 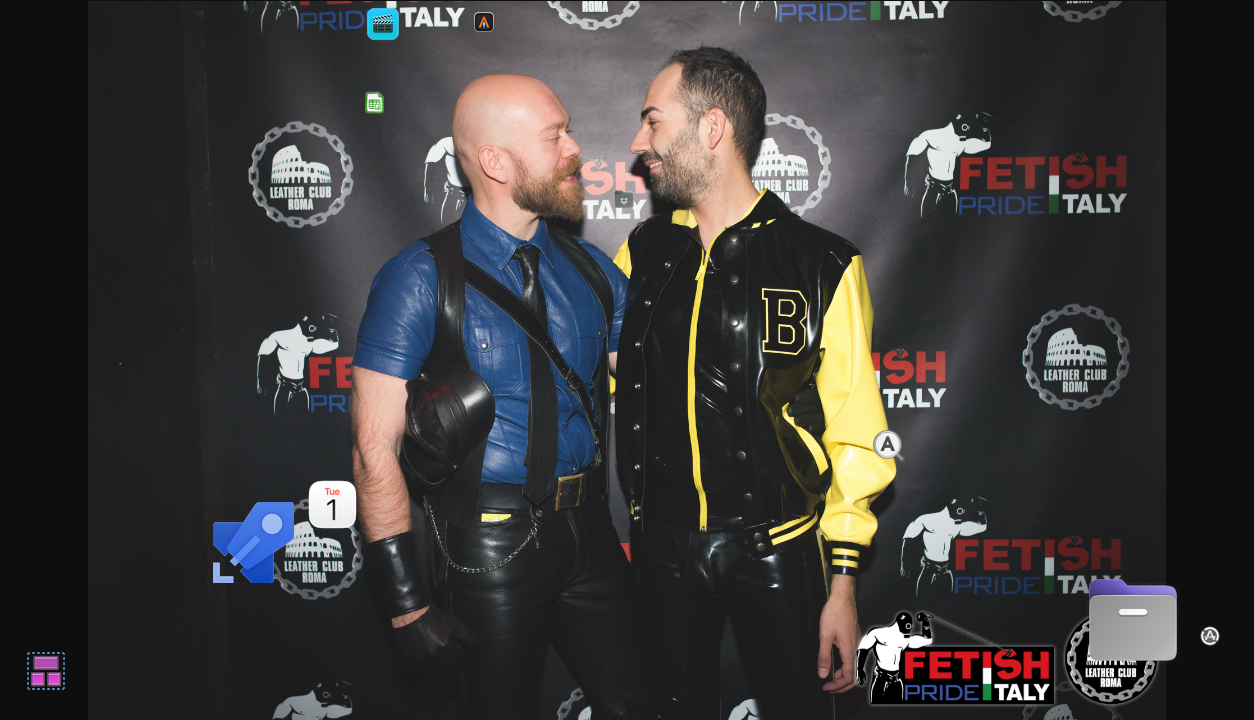 I want to click on open the calendar app, so click(x=332, y=504).